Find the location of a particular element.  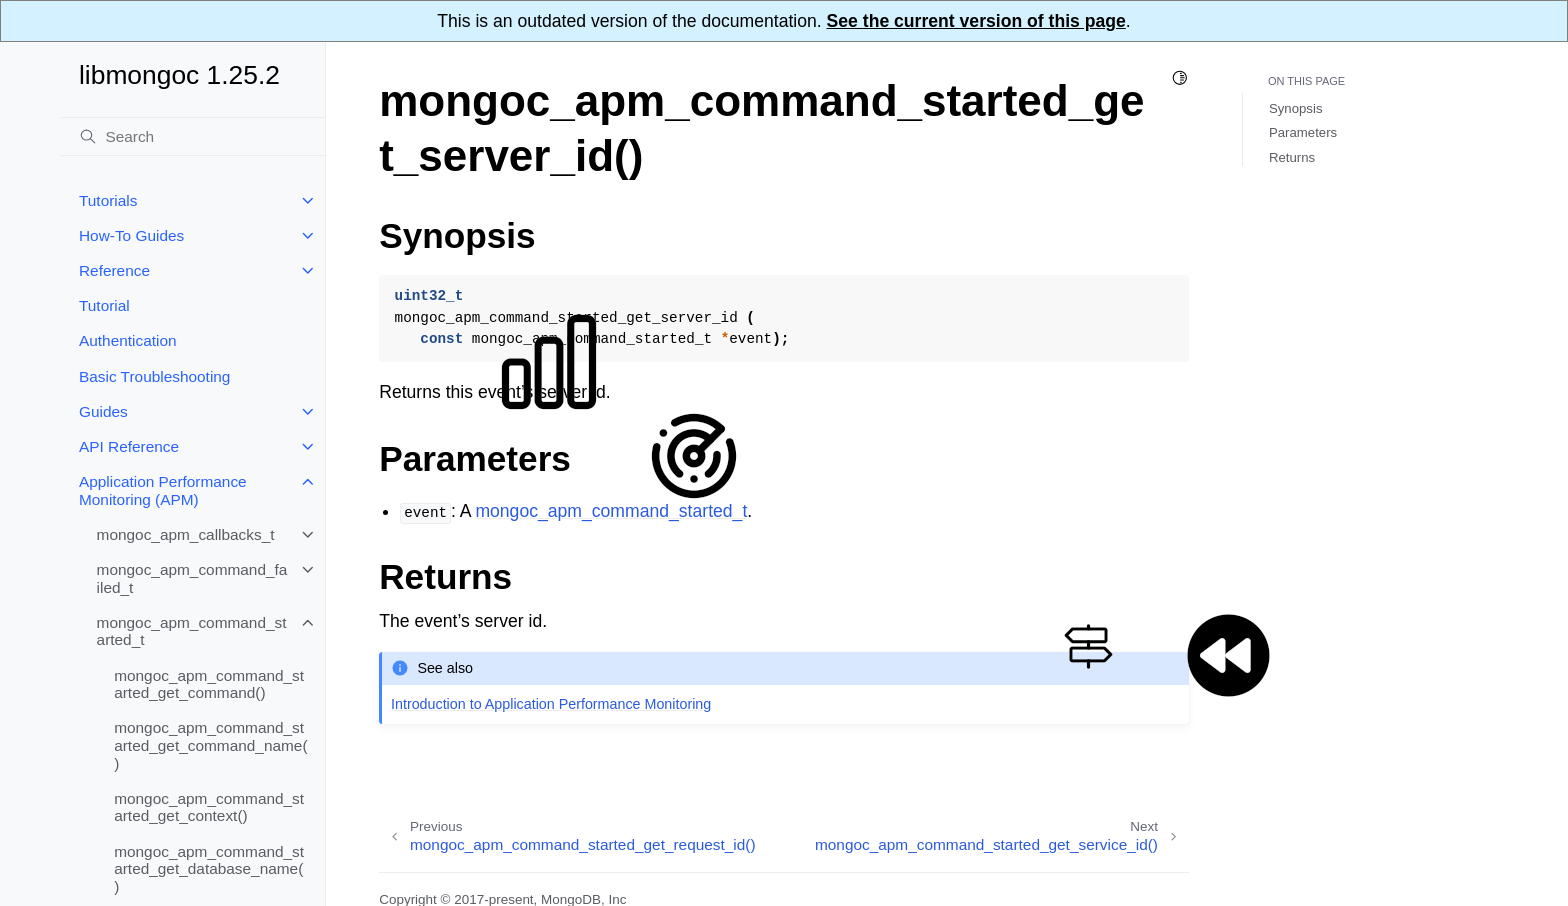

view analytics and statistics is located at coordinates (549, 362).